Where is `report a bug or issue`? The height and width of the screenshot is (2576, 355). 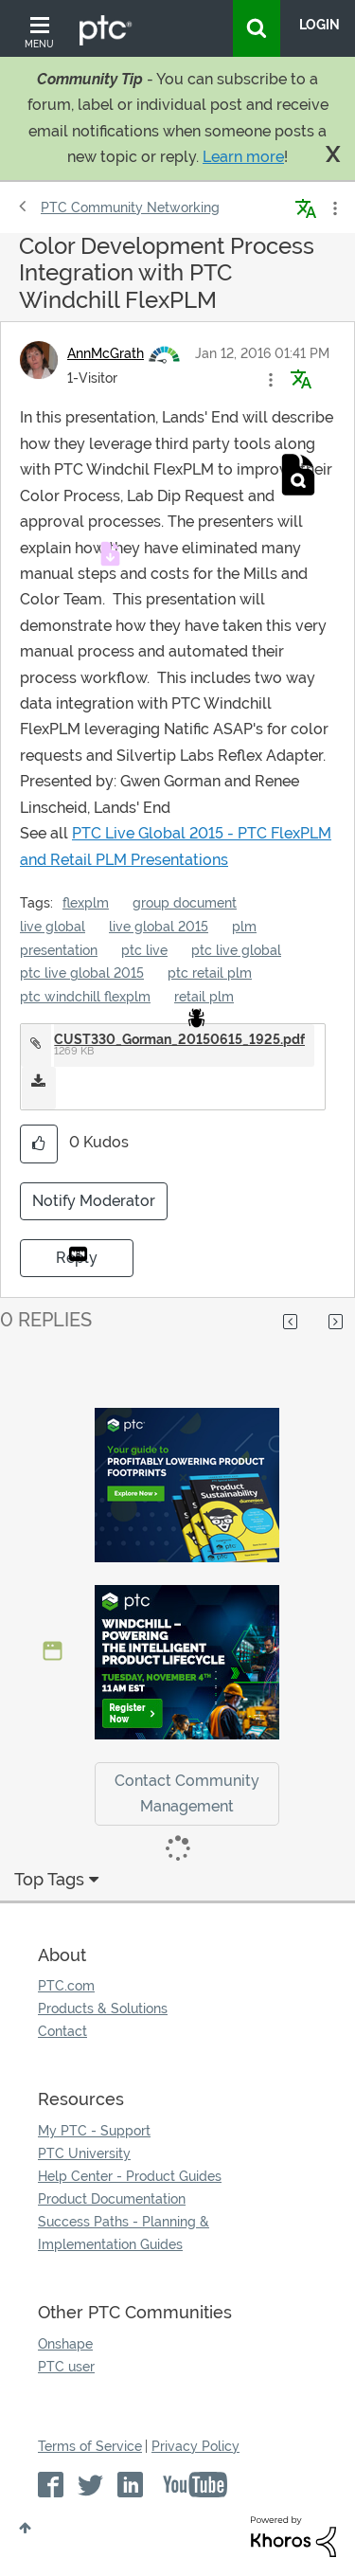
report a bug or issue is located at coordinates (196, 1018).